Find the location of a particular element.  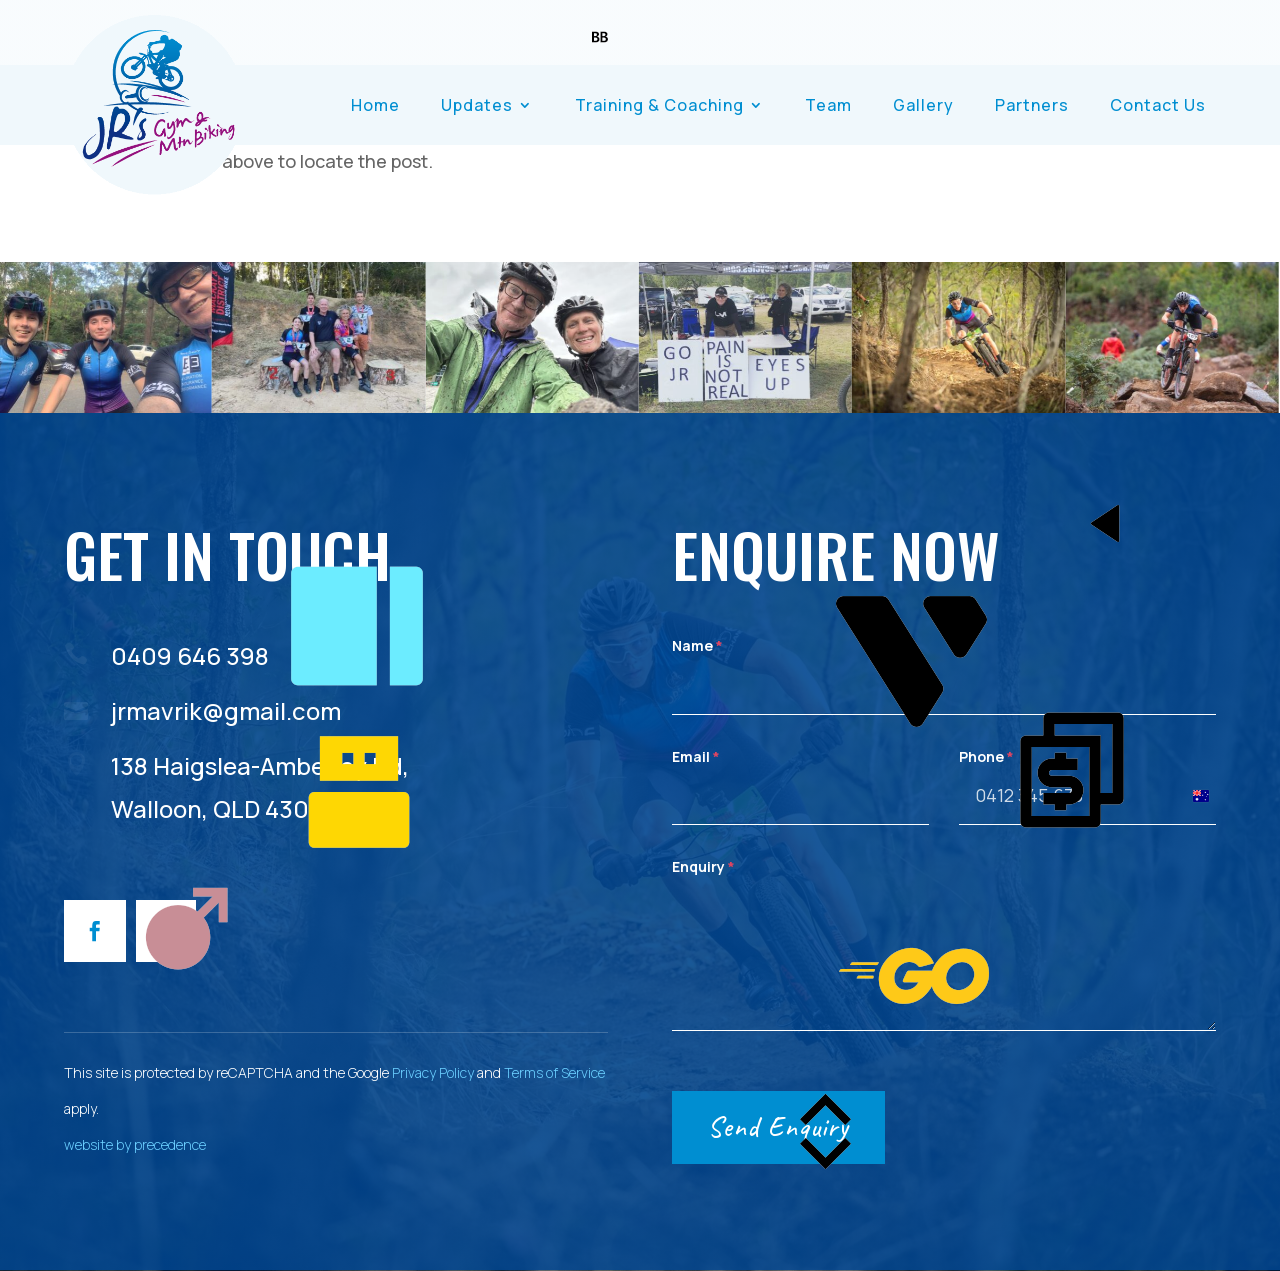

open the BookBub app is located at coordinates (600, 37).